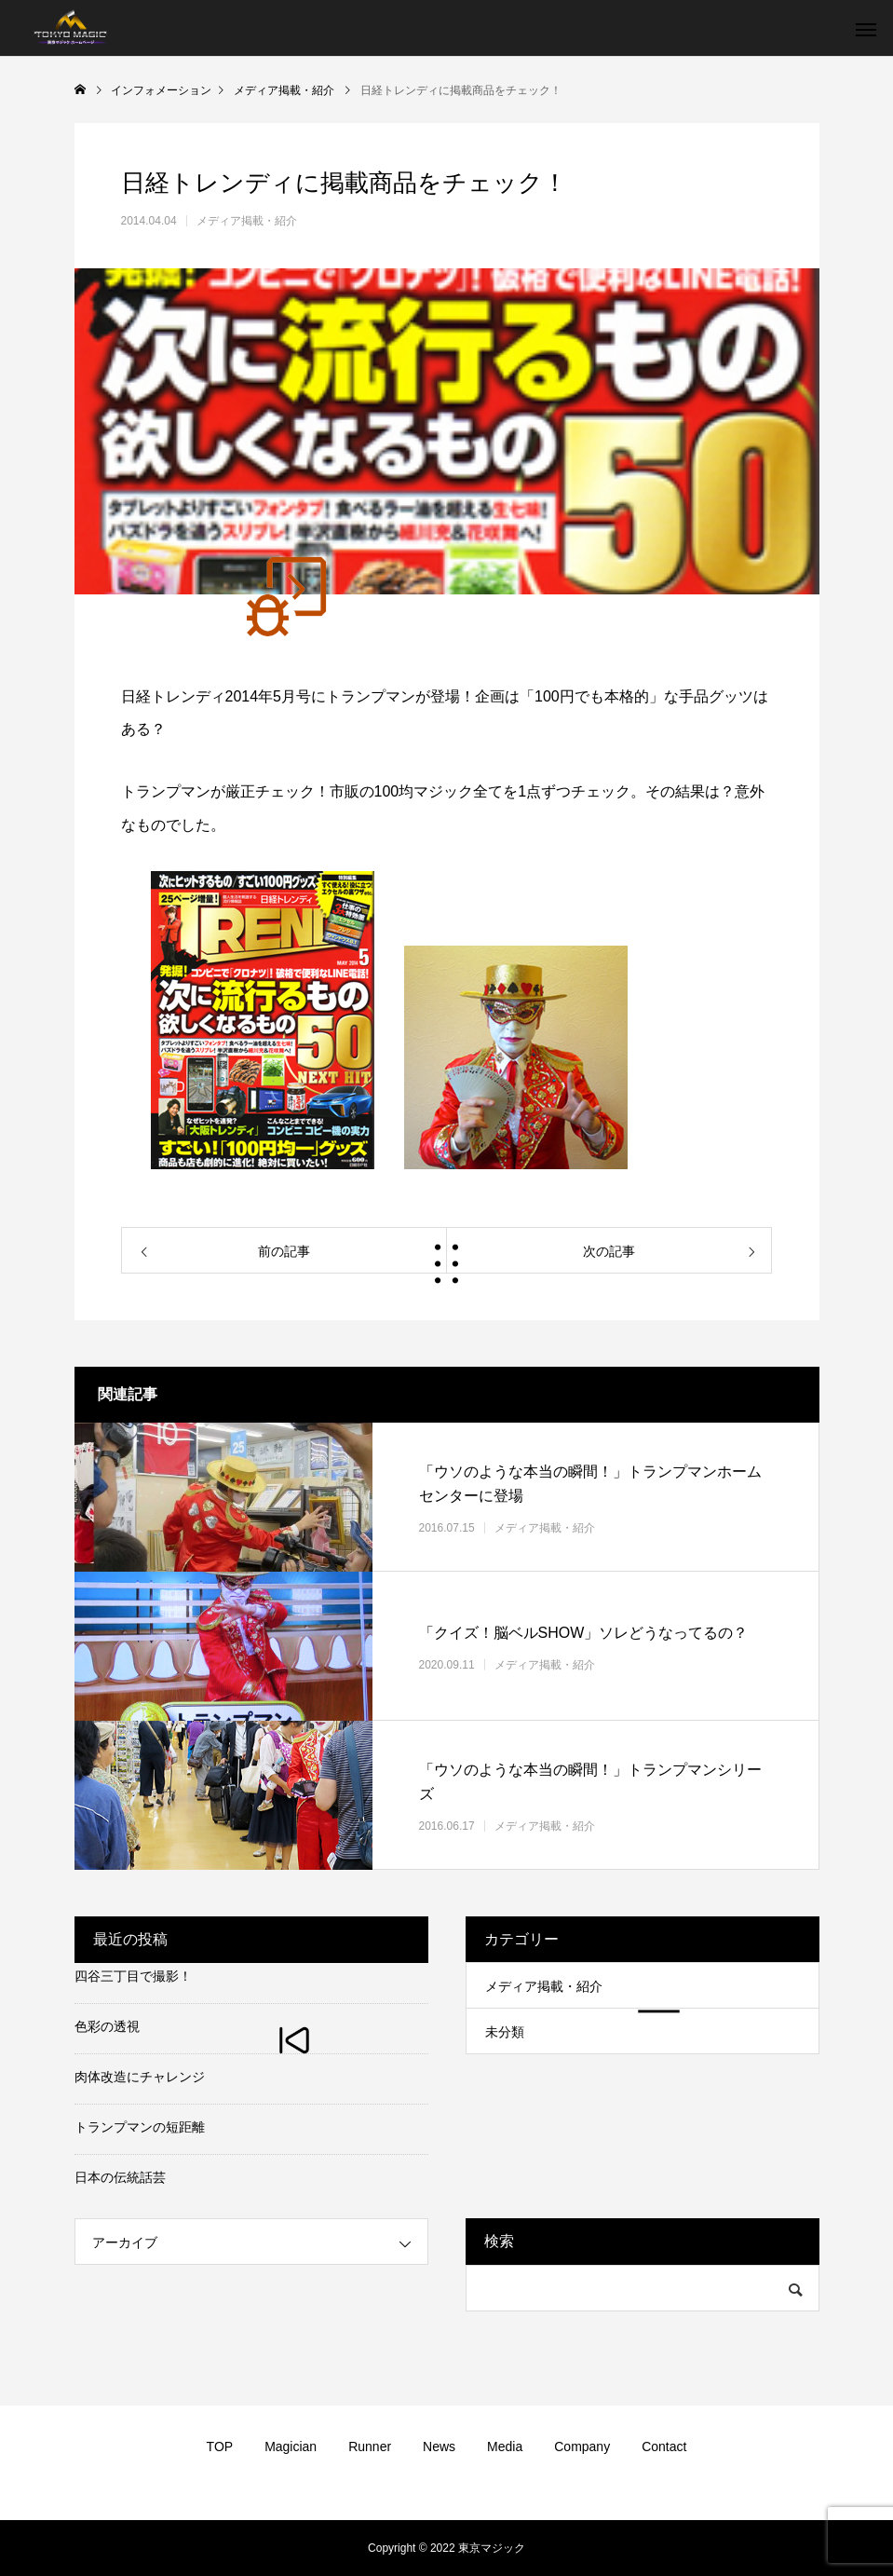  I want to click on skip to previous track, so click(294, 2040).